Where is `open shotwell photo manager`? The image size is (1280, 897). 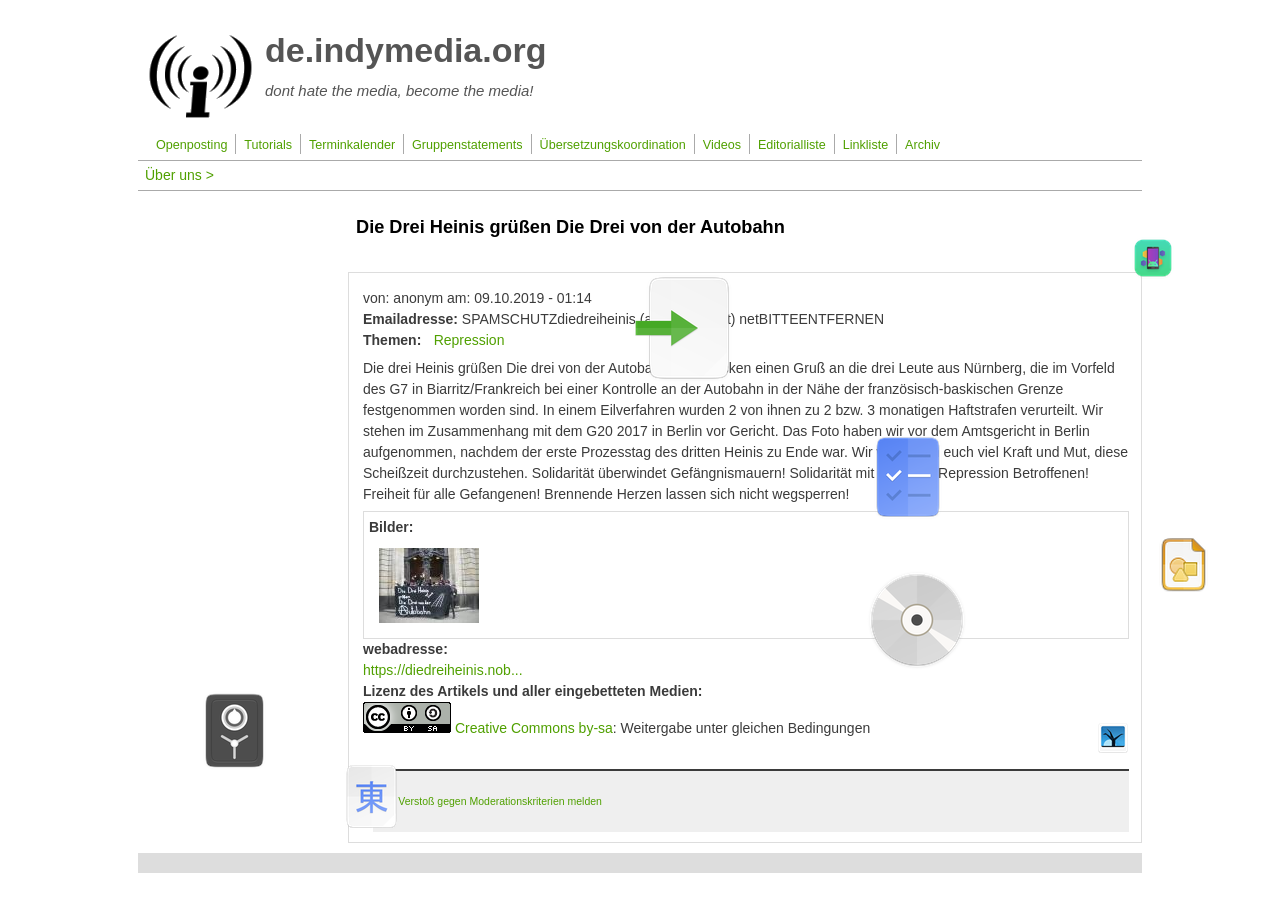 open shotwell photo manager is located at coordinates (1113, 738).